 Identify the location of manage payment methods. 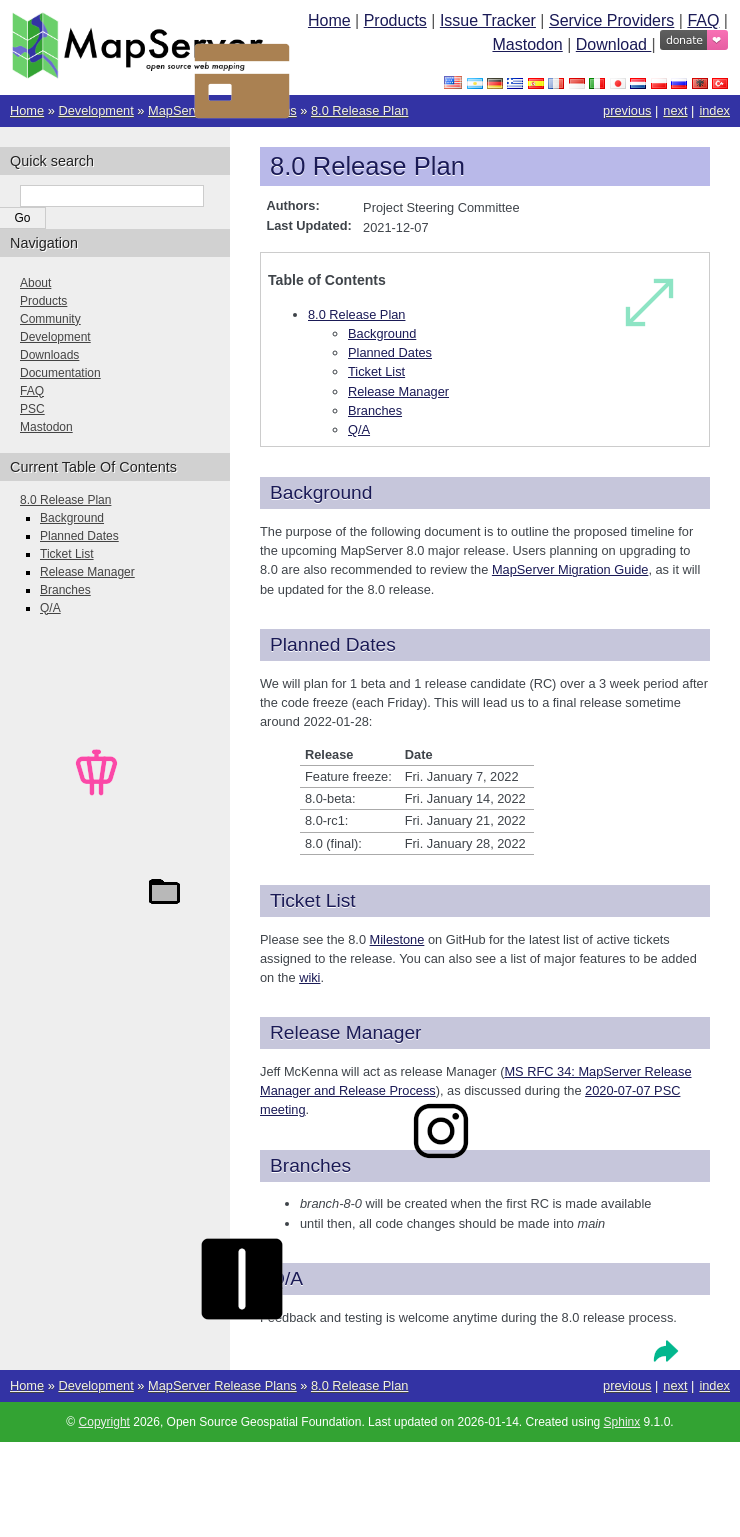
(242, 81).